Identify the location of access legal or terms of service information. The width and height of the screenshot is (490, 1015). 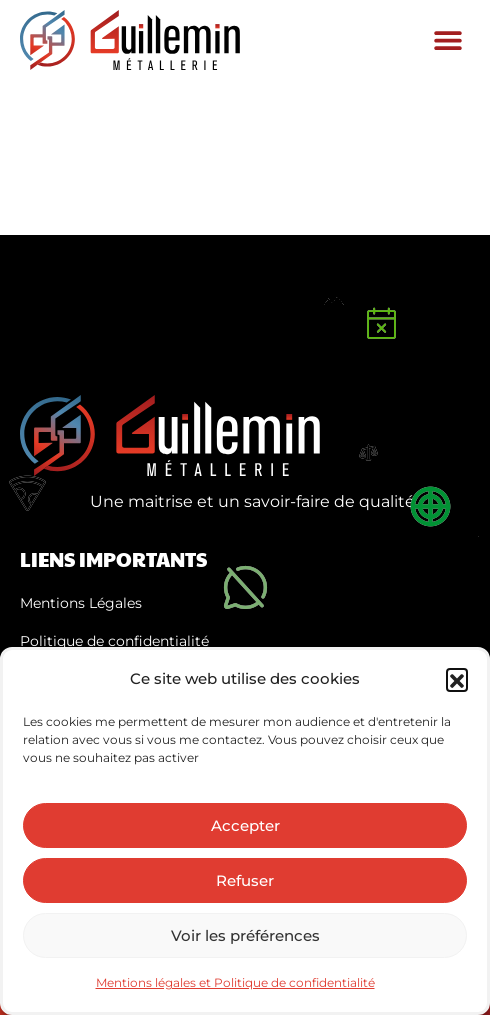
(368, 452).